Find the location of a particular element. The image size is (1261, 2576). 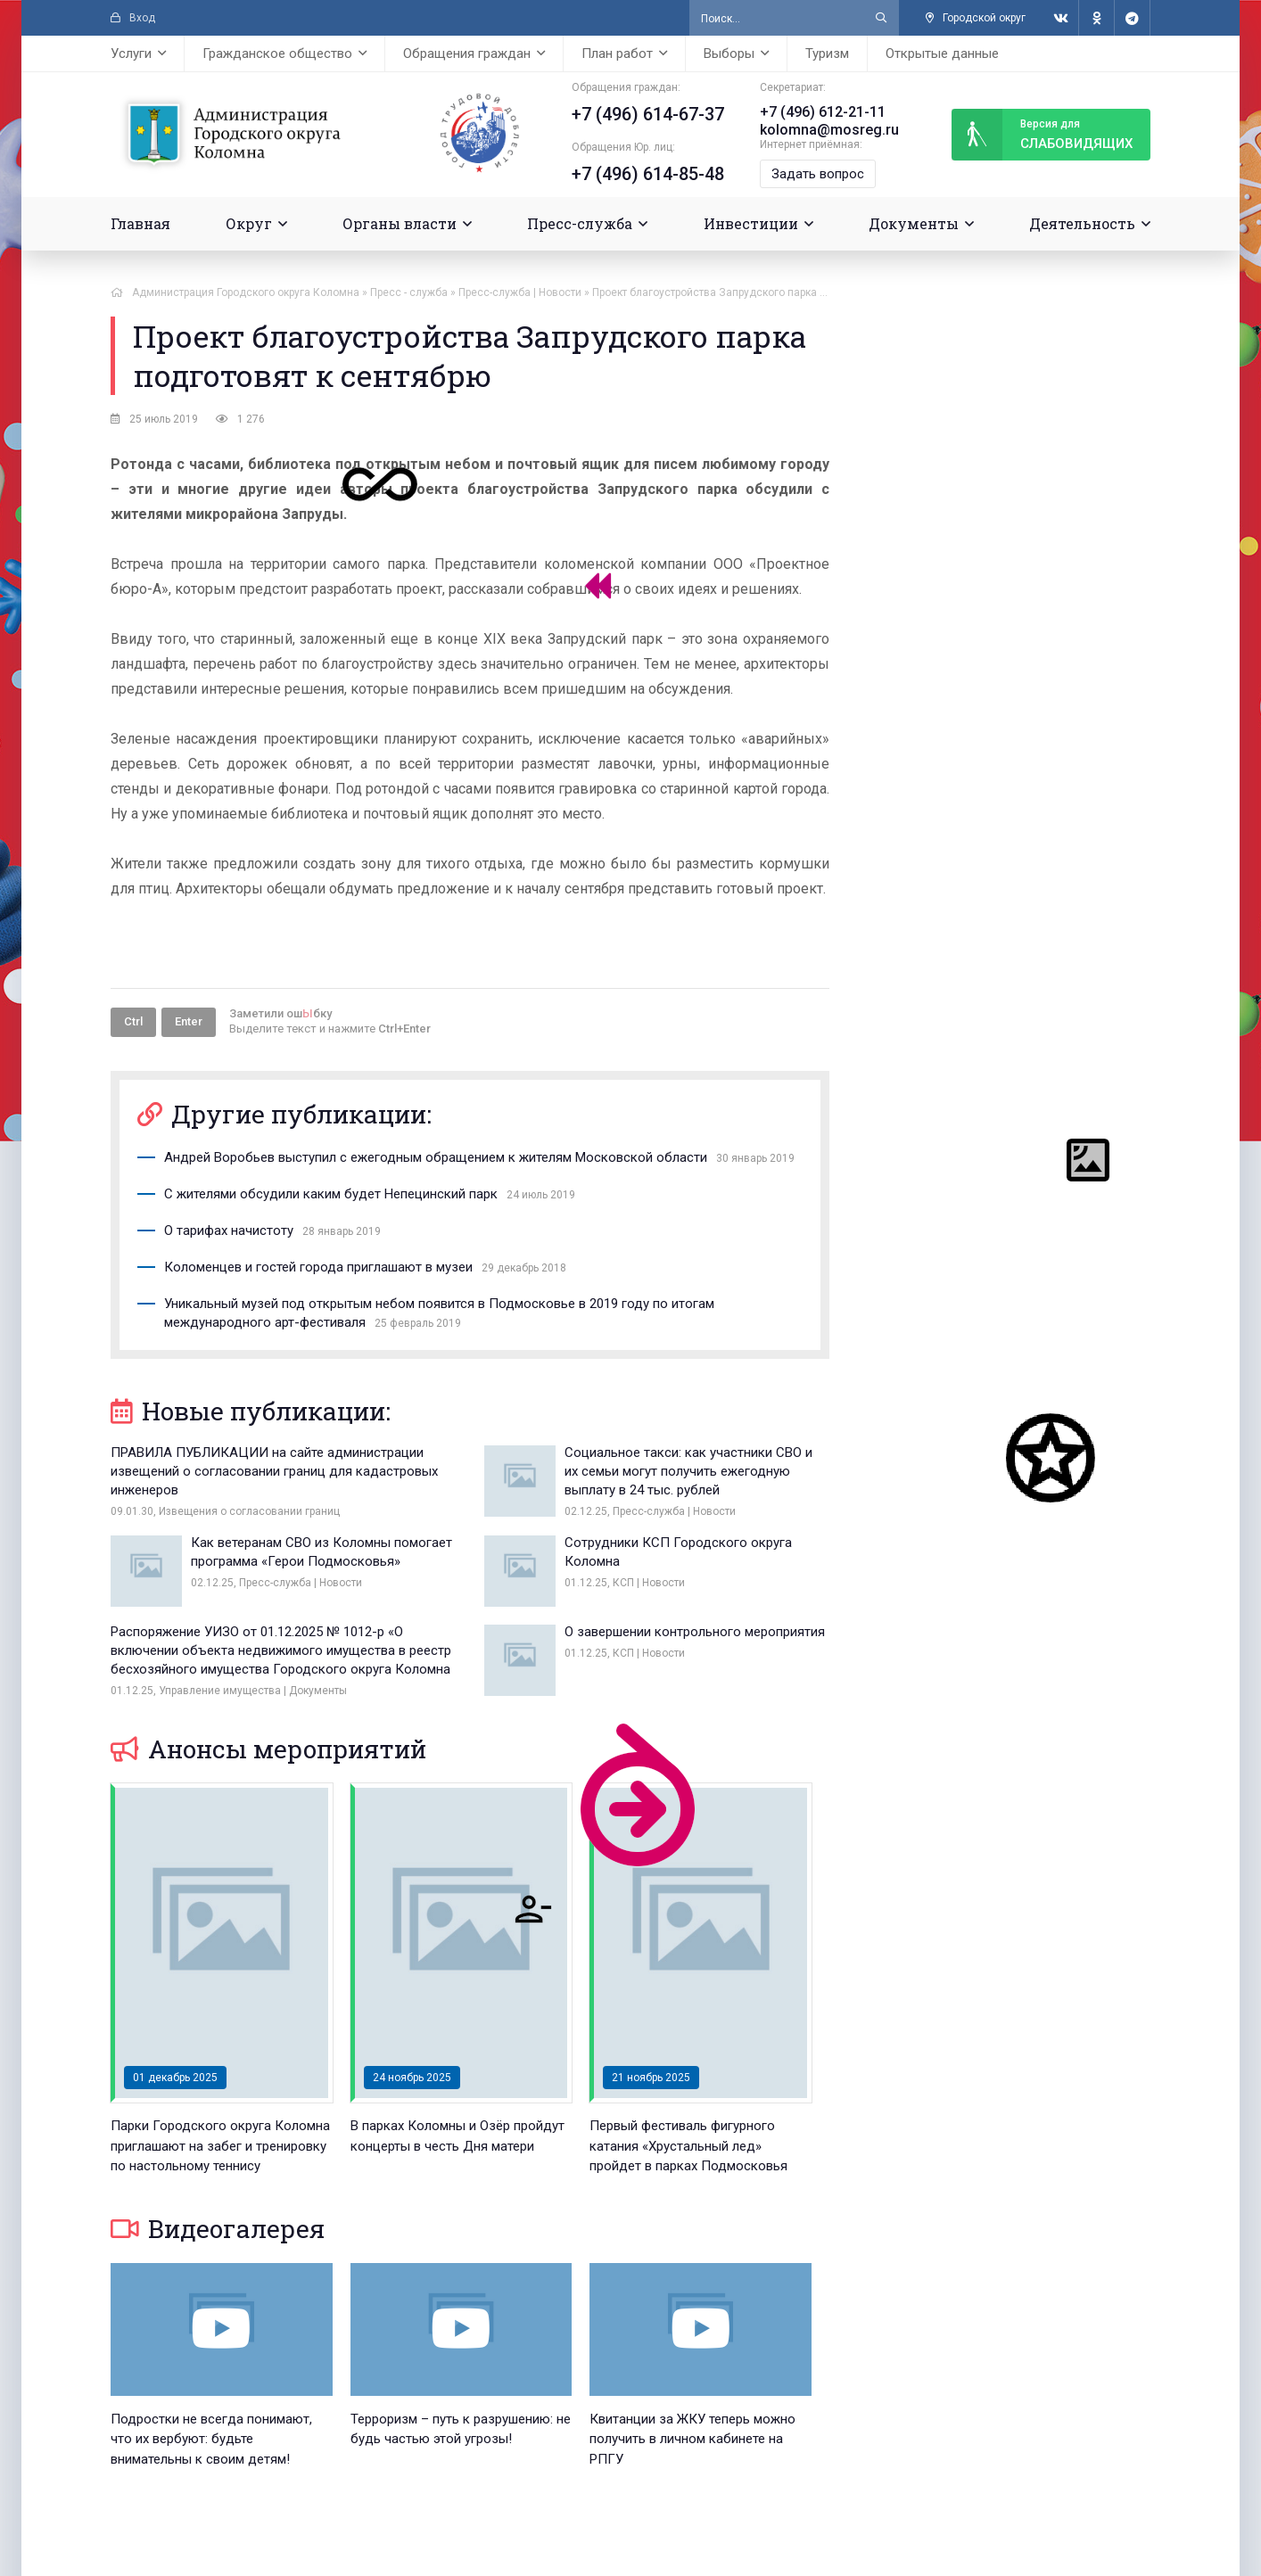

skip to previous track or beginning is located at coordinates (599, 586).